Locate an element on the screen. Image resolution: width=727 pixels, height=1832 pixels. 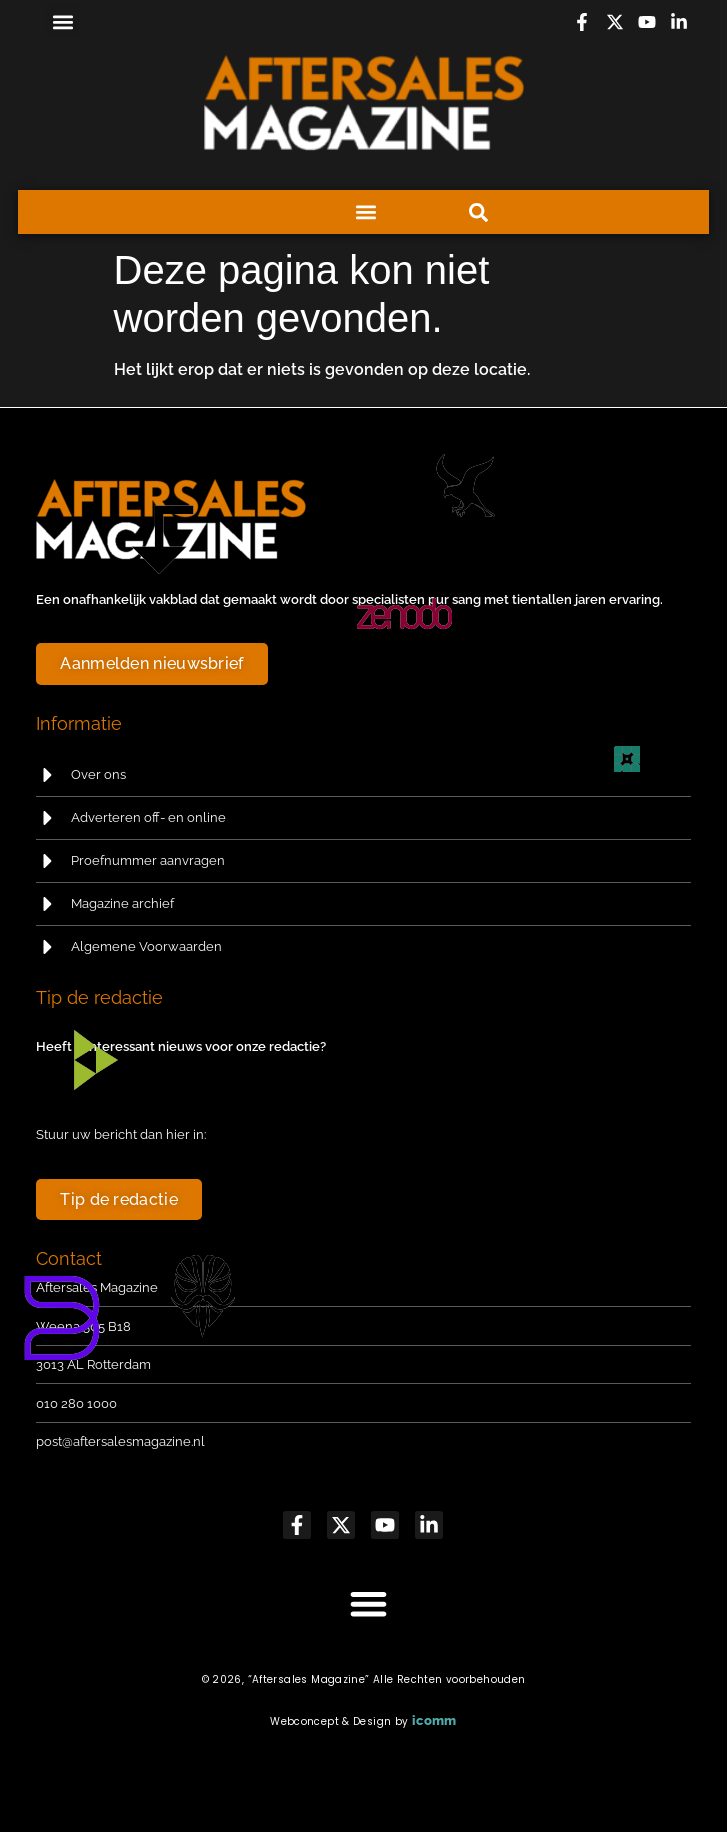
navigate back and down in a menu hierarchy is located at coordinates (163, 535).